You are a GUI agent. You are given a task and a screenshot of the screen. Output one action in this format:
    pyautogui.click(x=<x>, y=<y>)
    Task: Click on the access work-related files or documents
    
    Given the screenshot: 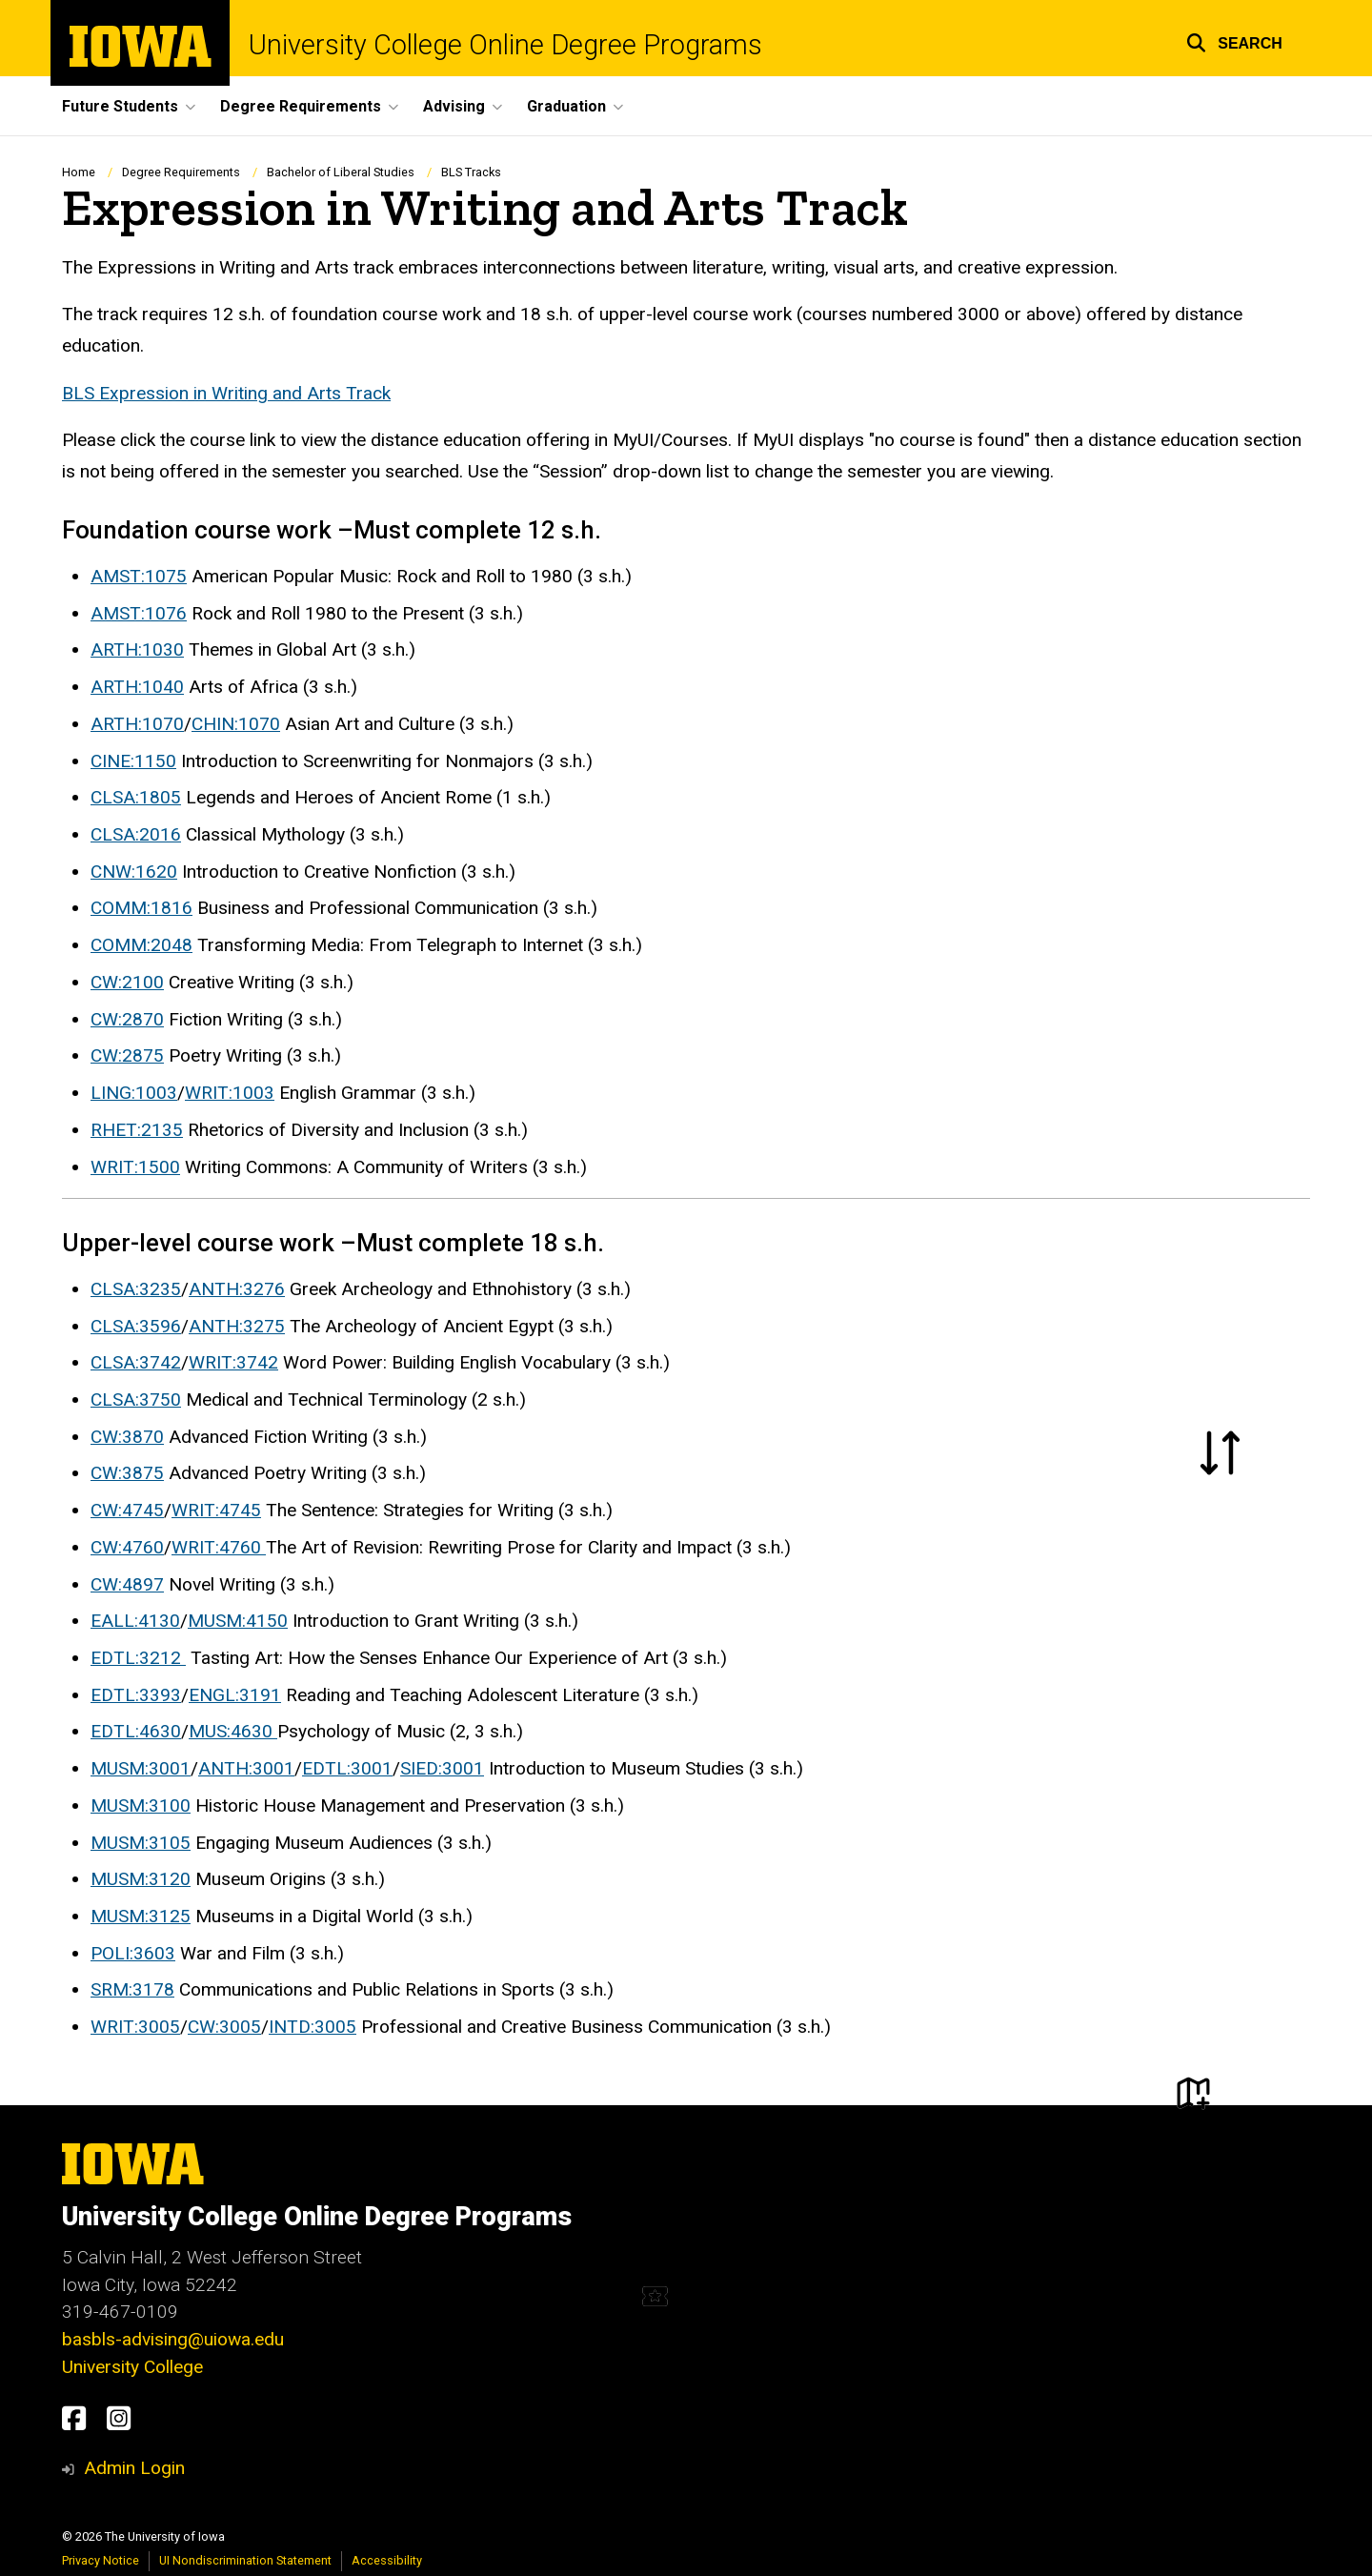 What is the action you would take?
    pyautogui.click(x=1346, y=2353)
    